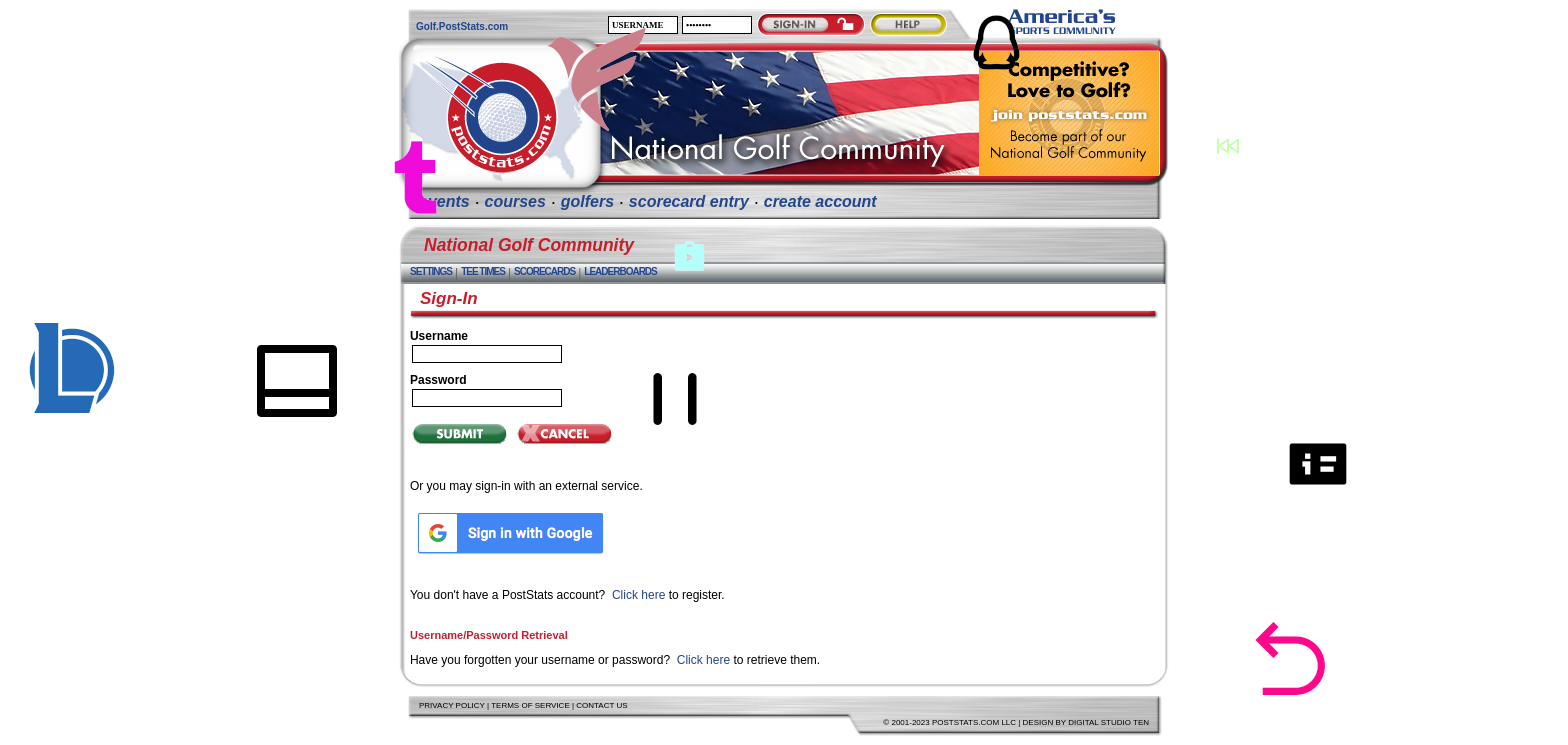 This screenshot has height=745, width=1568. What do you see at coordinates (675, 399) in the screenshot?
I see `pause media playback` at bounding box center [675, 399].